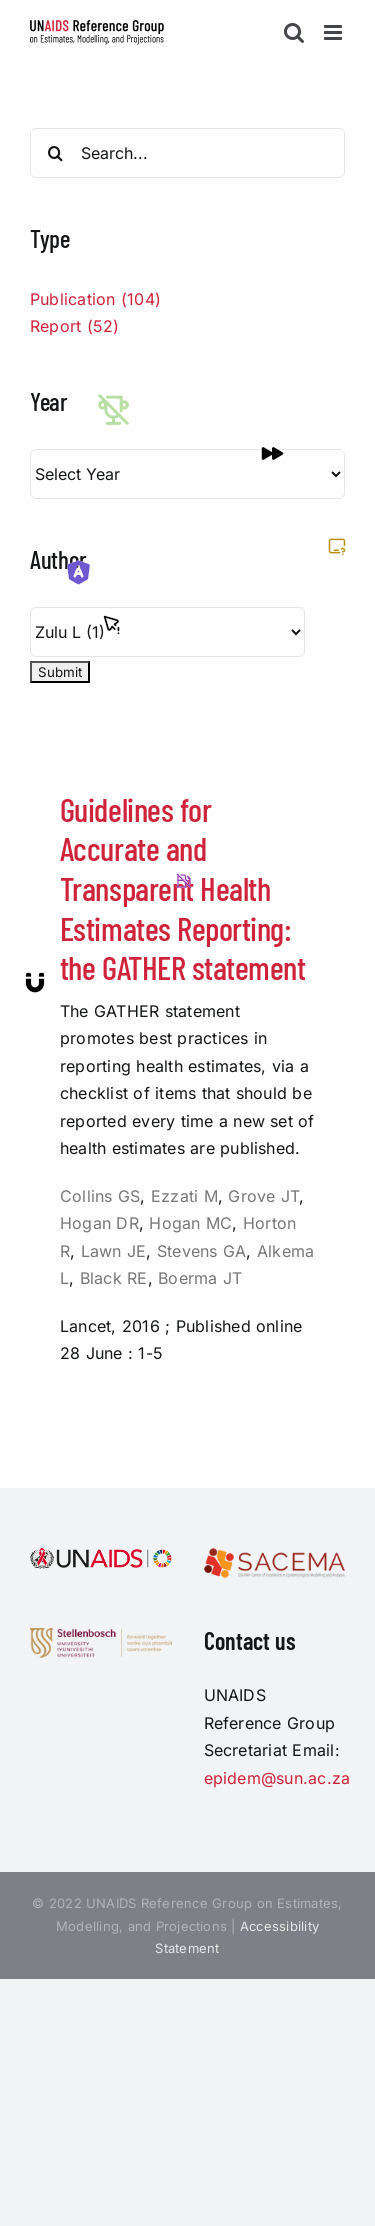 The width and height of the screenshot is (375, 2226). I want to click on tablet device help or support, so click(337, 546).